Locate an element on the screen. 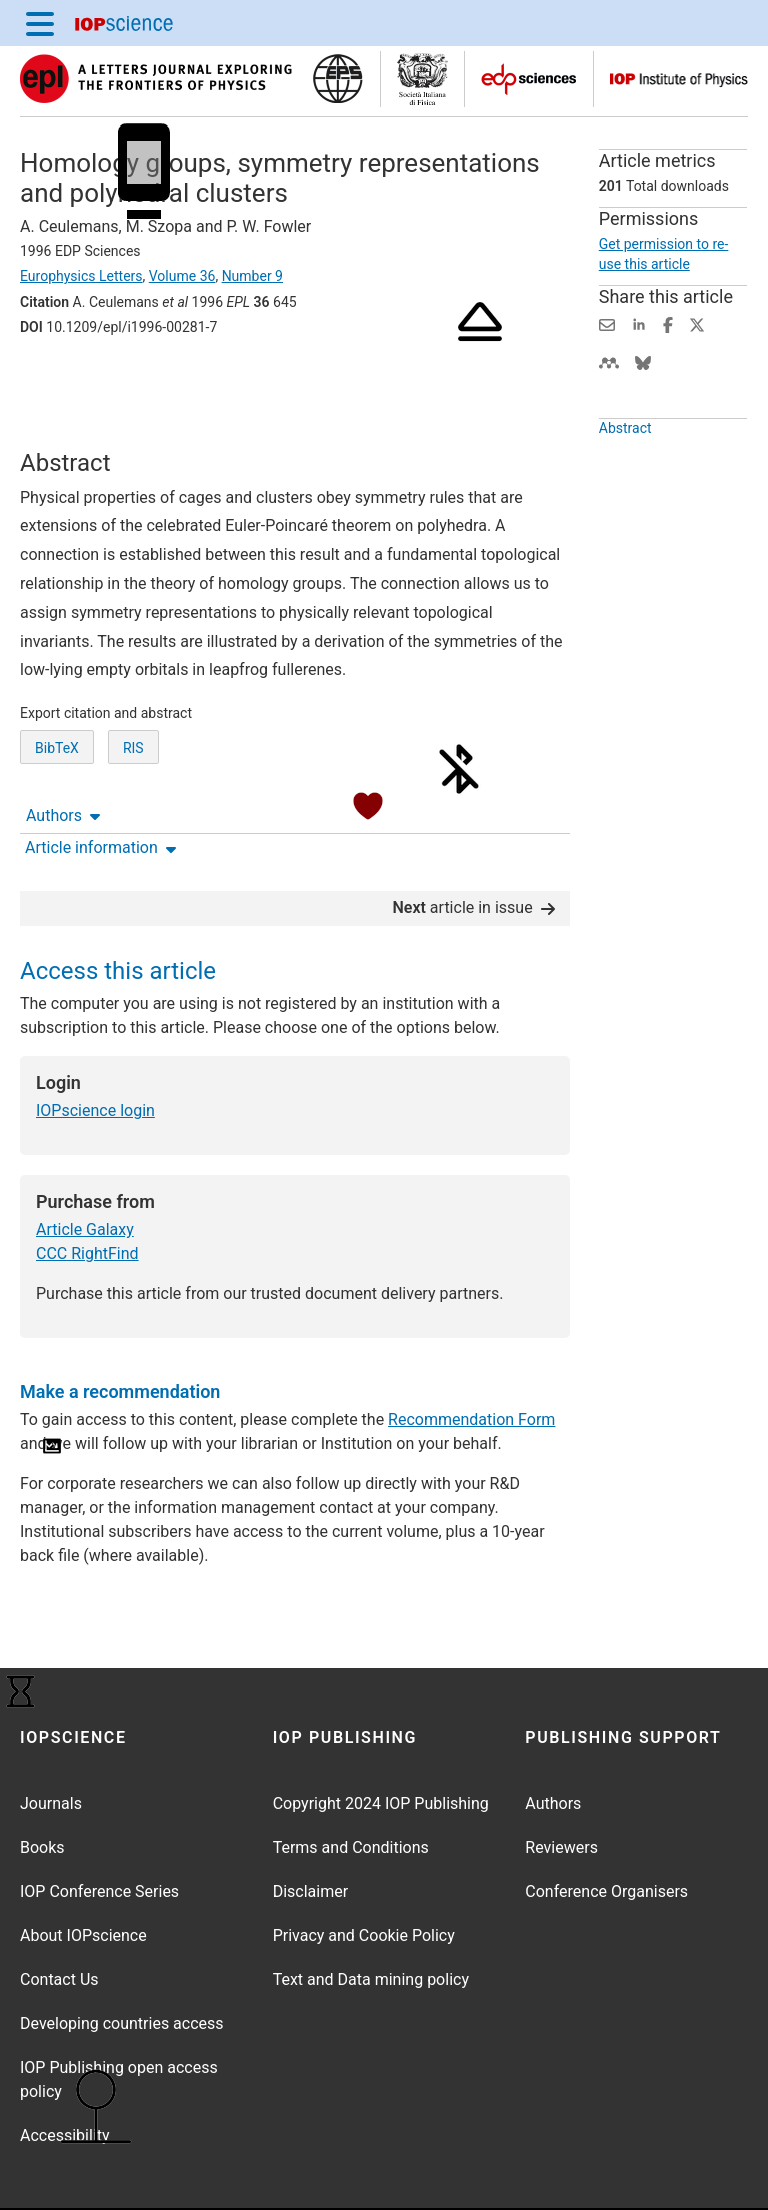  add to favorites is located at coordinates (368, 806).